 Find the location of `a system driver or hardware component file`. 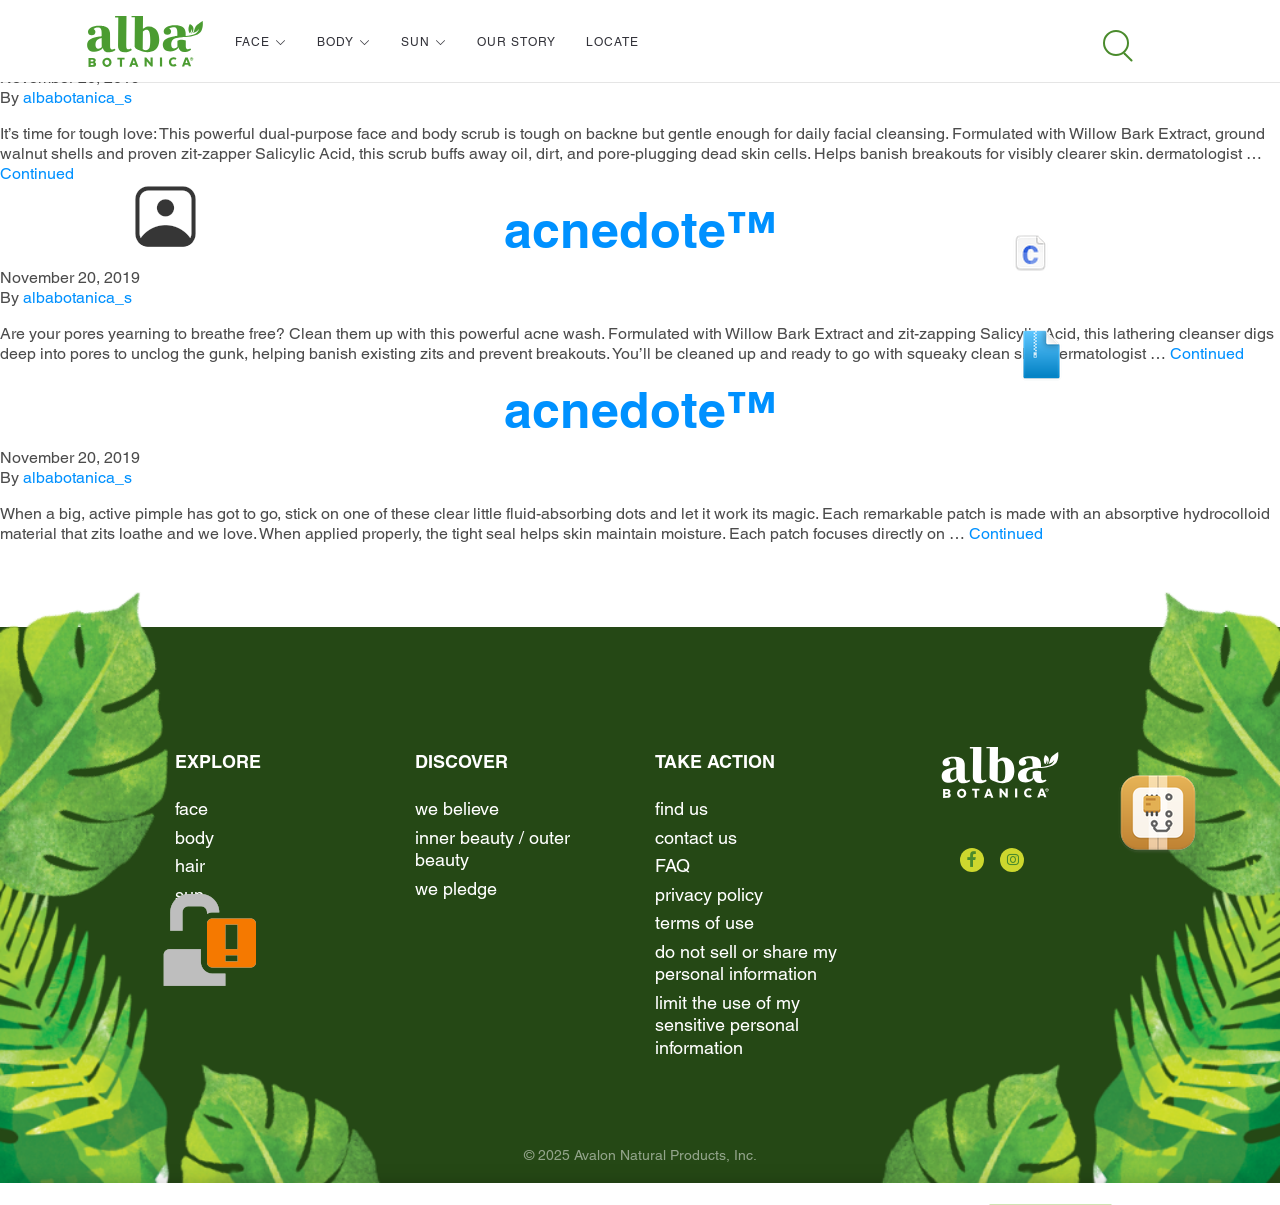

a system driver or hardware component file is located at coordinates (1158, 814).